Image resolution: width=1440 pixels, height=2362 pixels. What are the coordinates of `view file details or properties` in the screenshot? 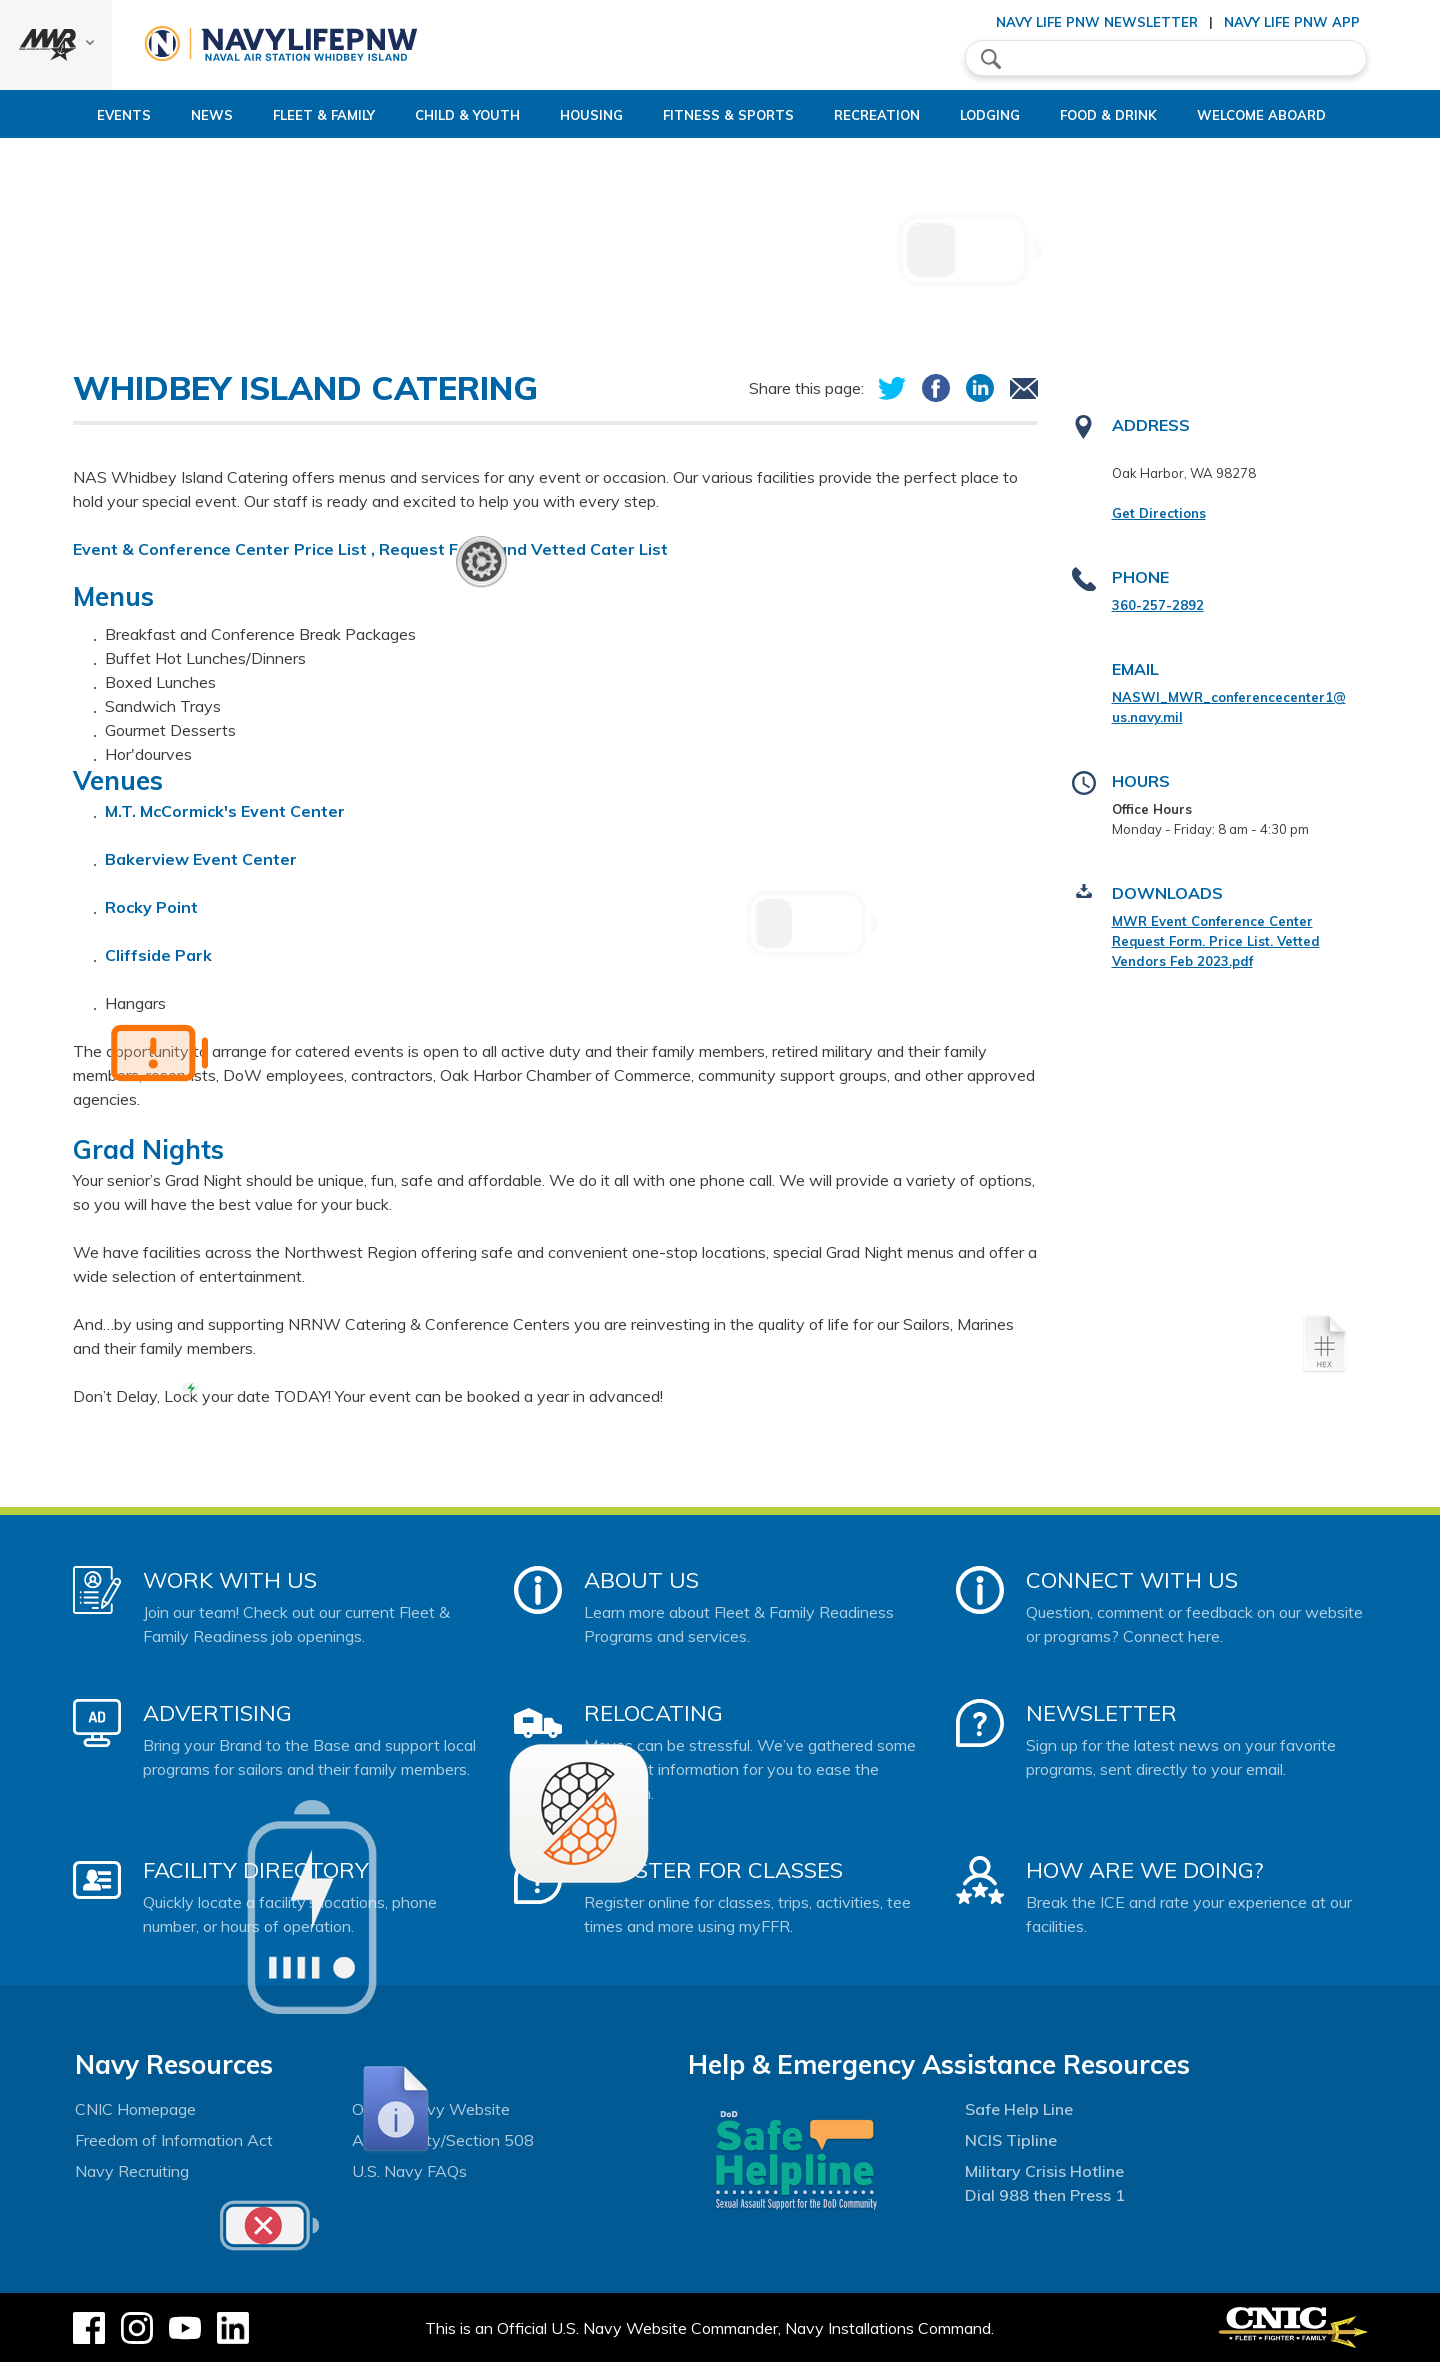 It's located at (396, 2110).